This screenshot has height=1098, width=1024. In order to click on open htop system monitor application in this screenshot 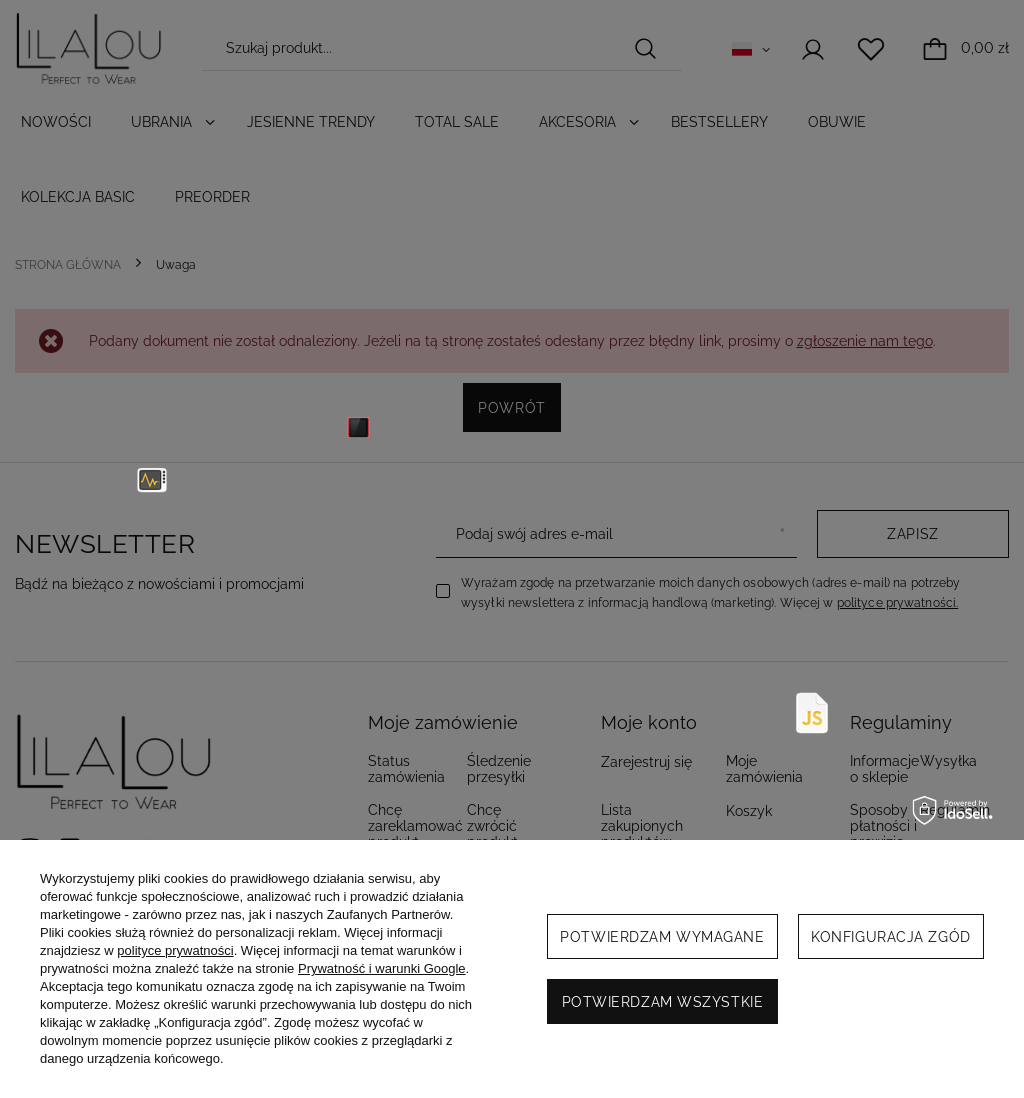, I will do `click(152, 480)`.